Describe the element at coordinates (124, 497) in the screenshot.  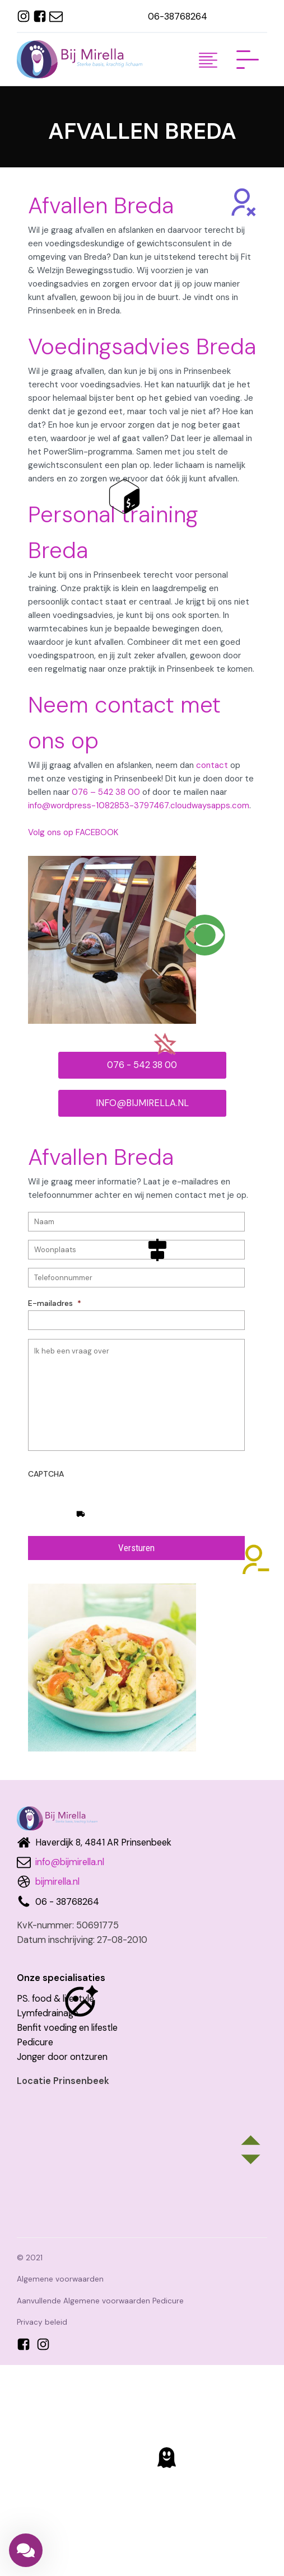
I see `open terminal or command line interface` at that location.